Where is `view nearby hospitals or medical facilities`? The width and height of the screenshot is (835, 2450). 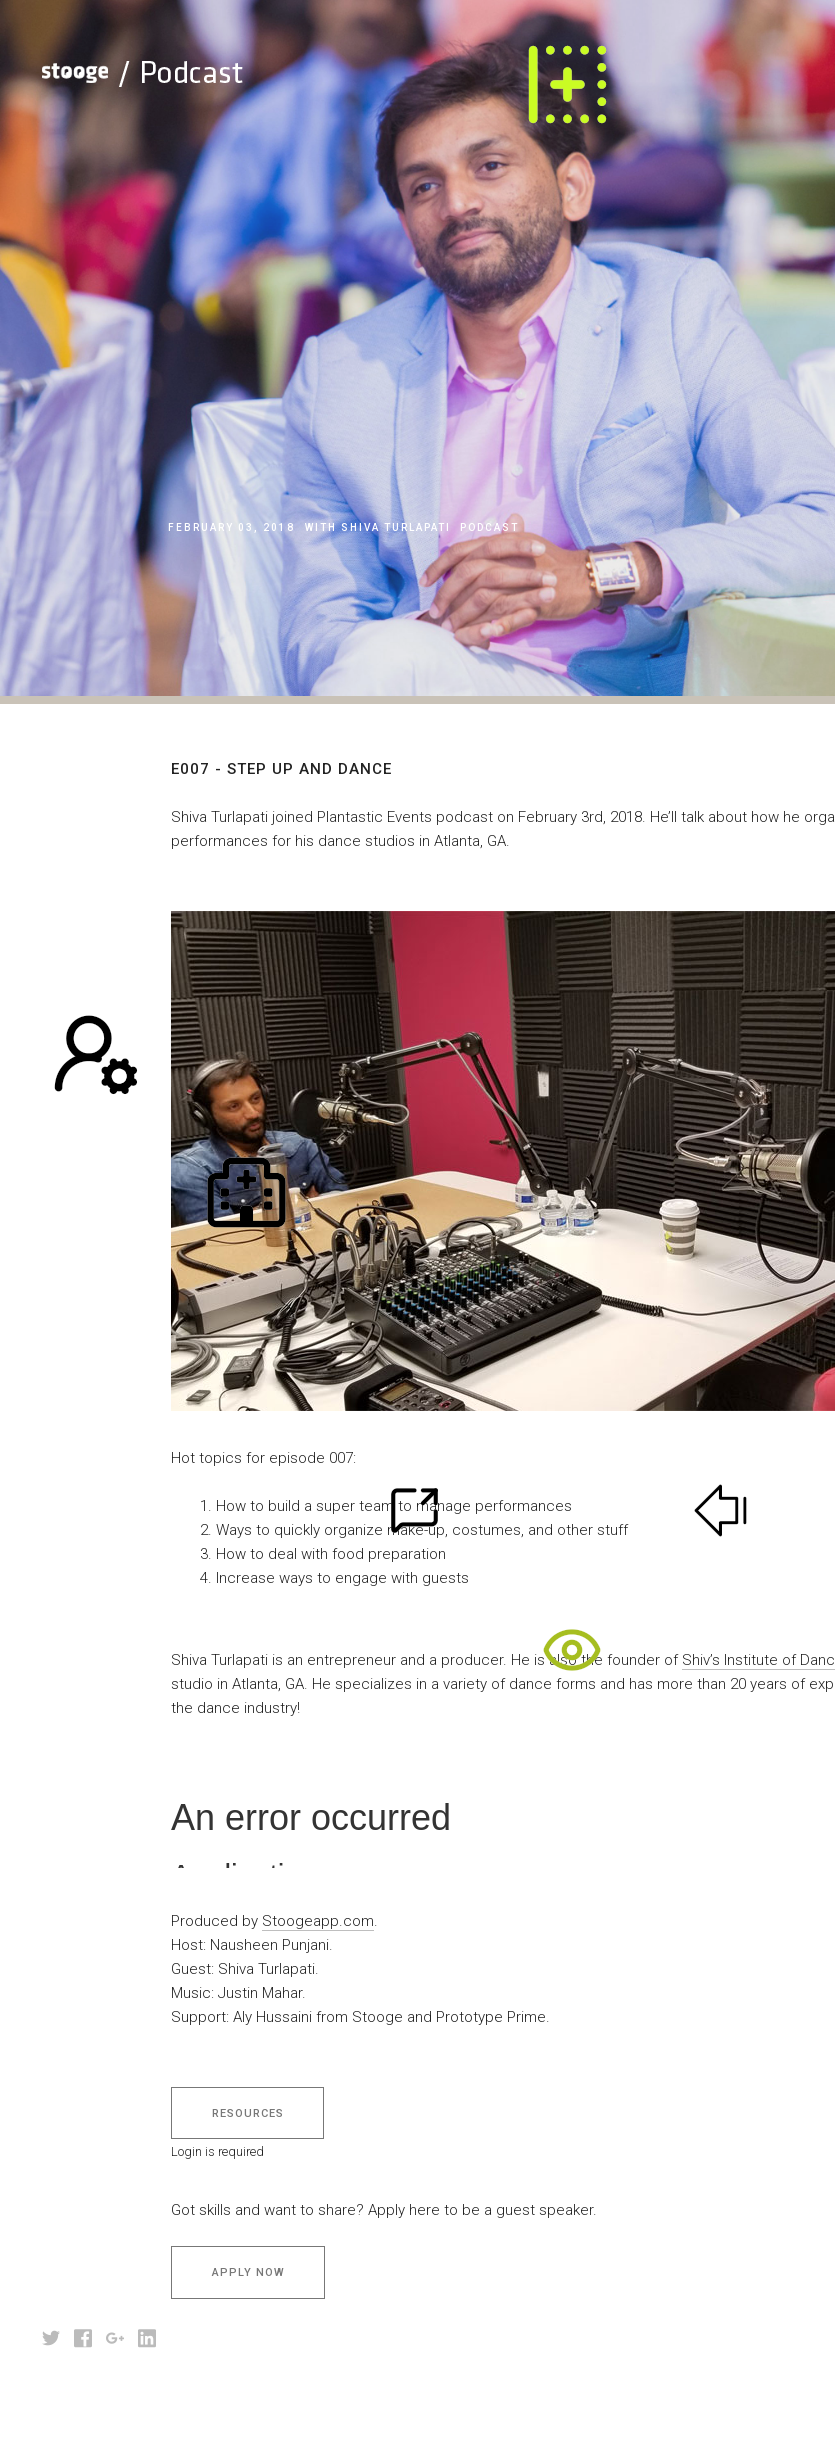
view nearby hospitals or medical facilities is located at coordinates (246, 1192).